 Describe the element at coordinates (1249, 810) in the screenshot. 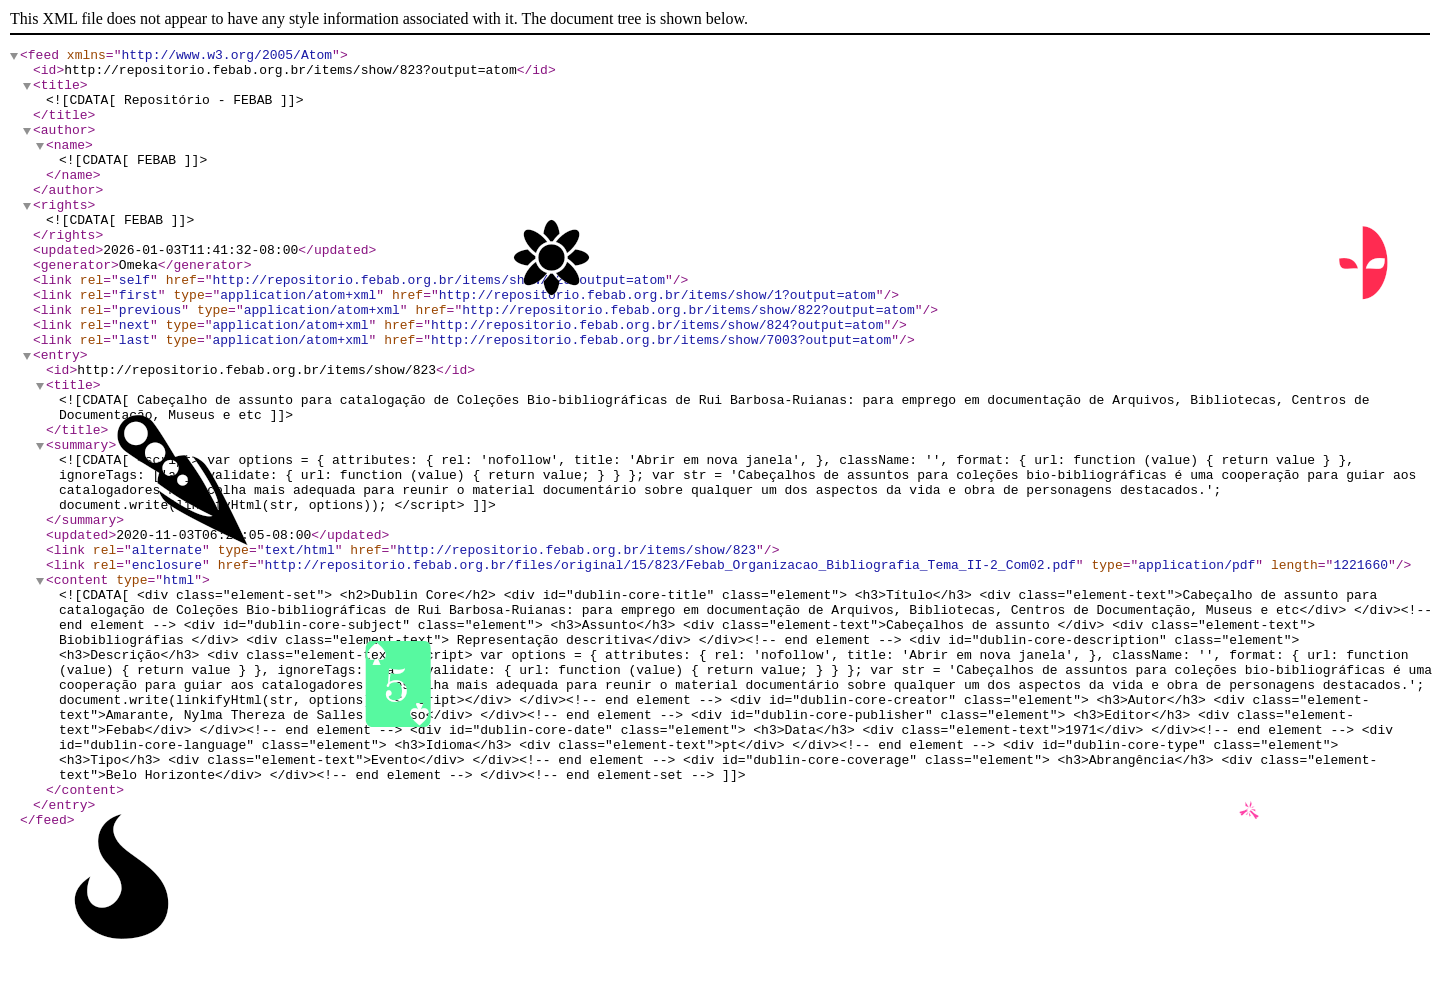

I see `indicates a fracture or bone injury in a health app` at that location.